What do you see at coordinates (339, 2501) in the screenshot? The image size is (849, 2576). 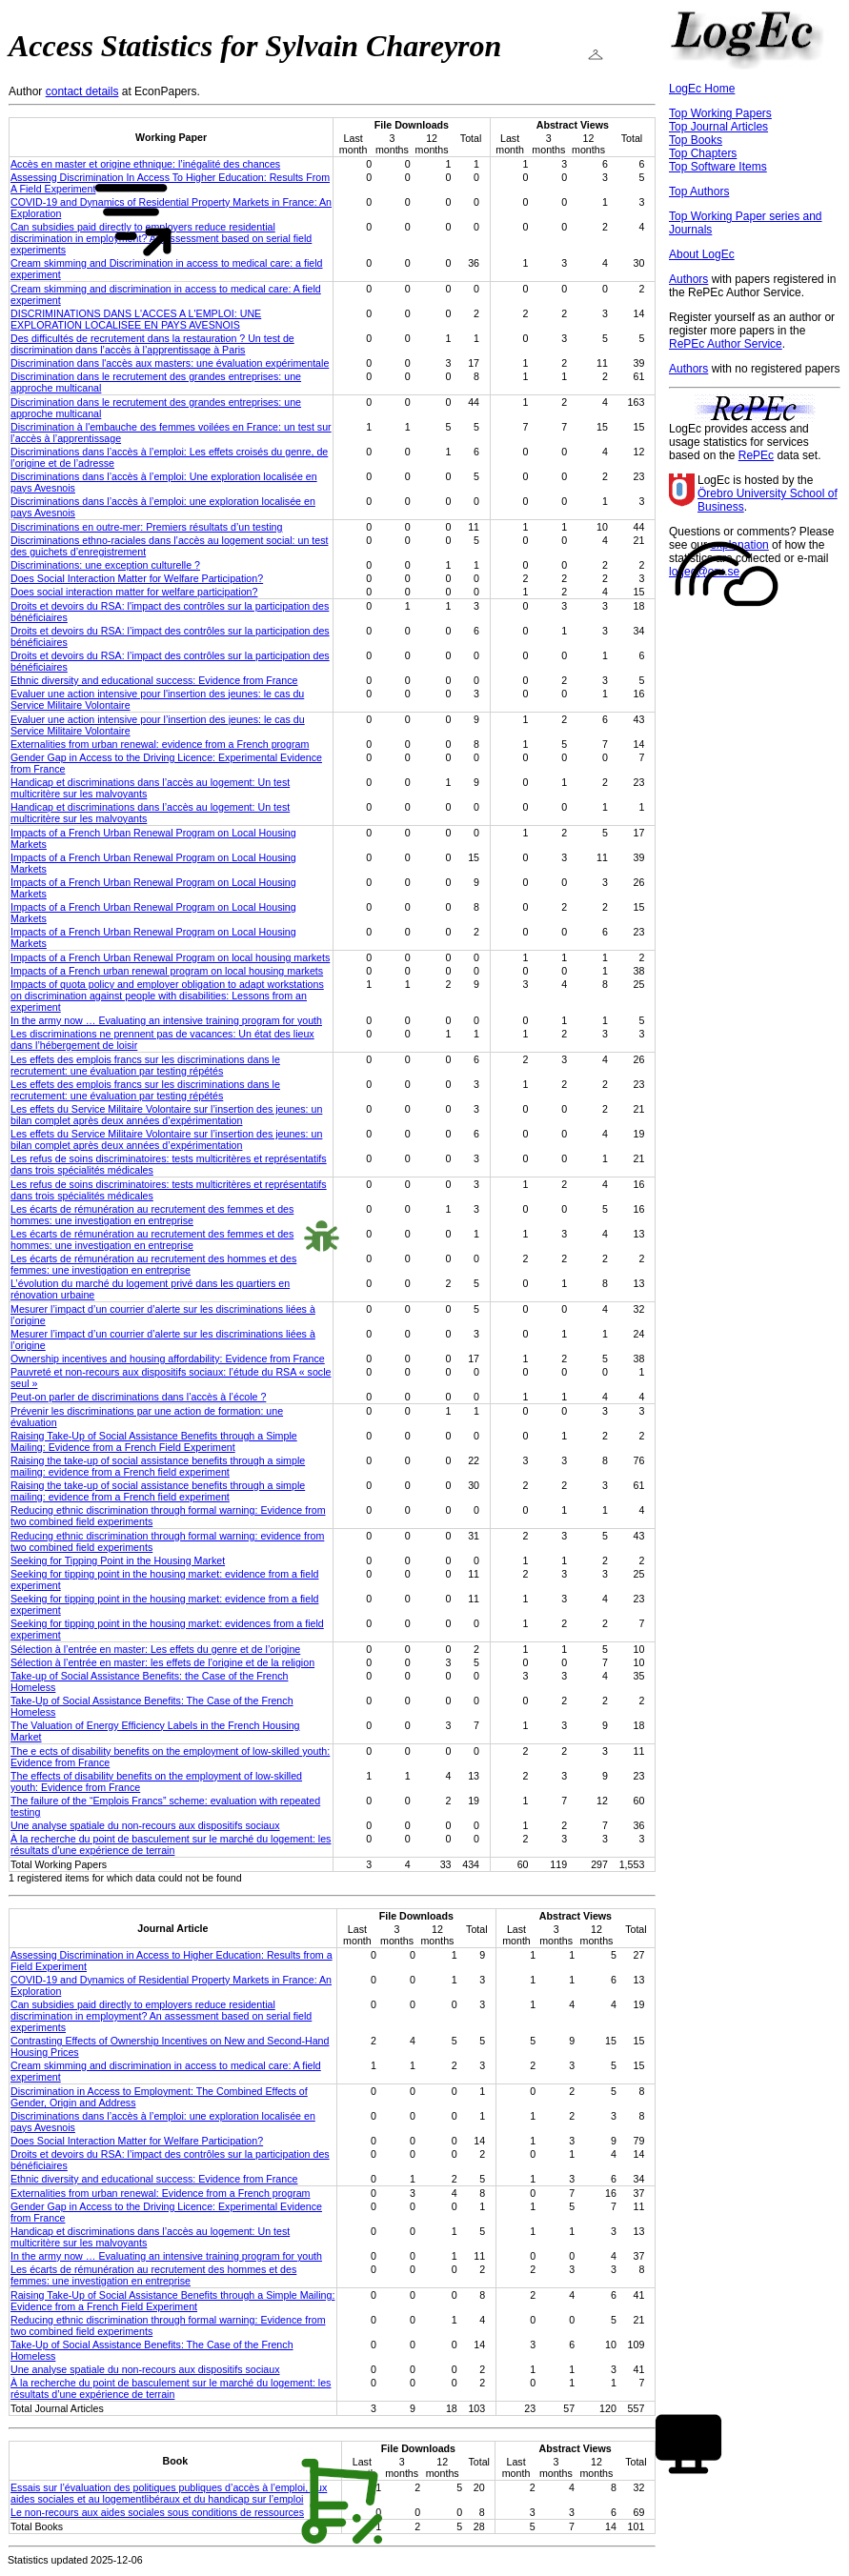 I see `view discounted items in your cart` at bounding box center [339, 2501].